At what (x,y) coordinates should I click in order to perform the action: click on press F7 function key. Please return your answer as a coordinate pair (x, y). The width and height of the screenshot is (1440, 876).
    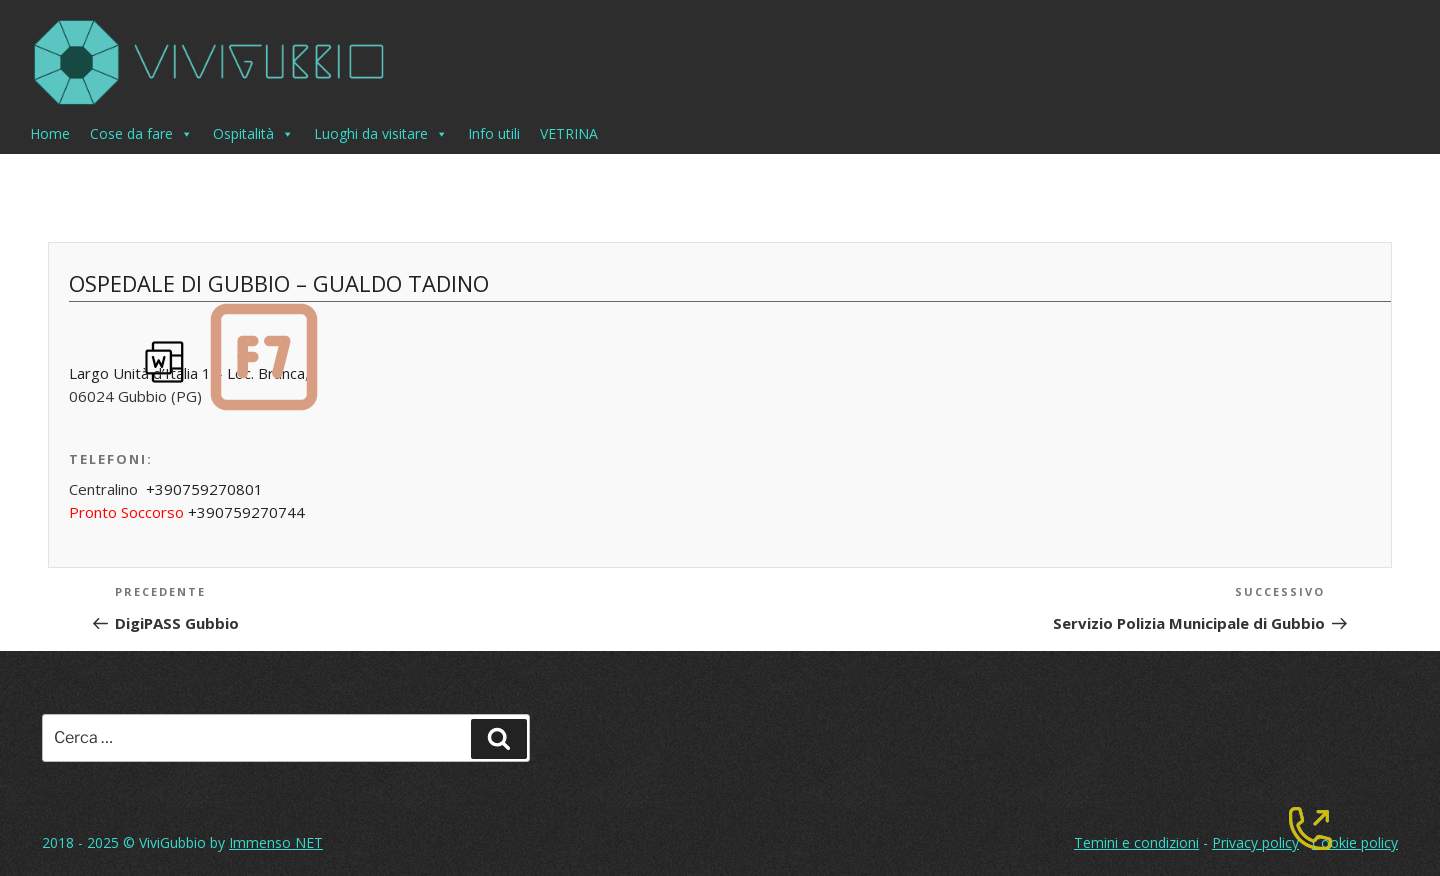
    Looking at the image, I should click on (264, 357).